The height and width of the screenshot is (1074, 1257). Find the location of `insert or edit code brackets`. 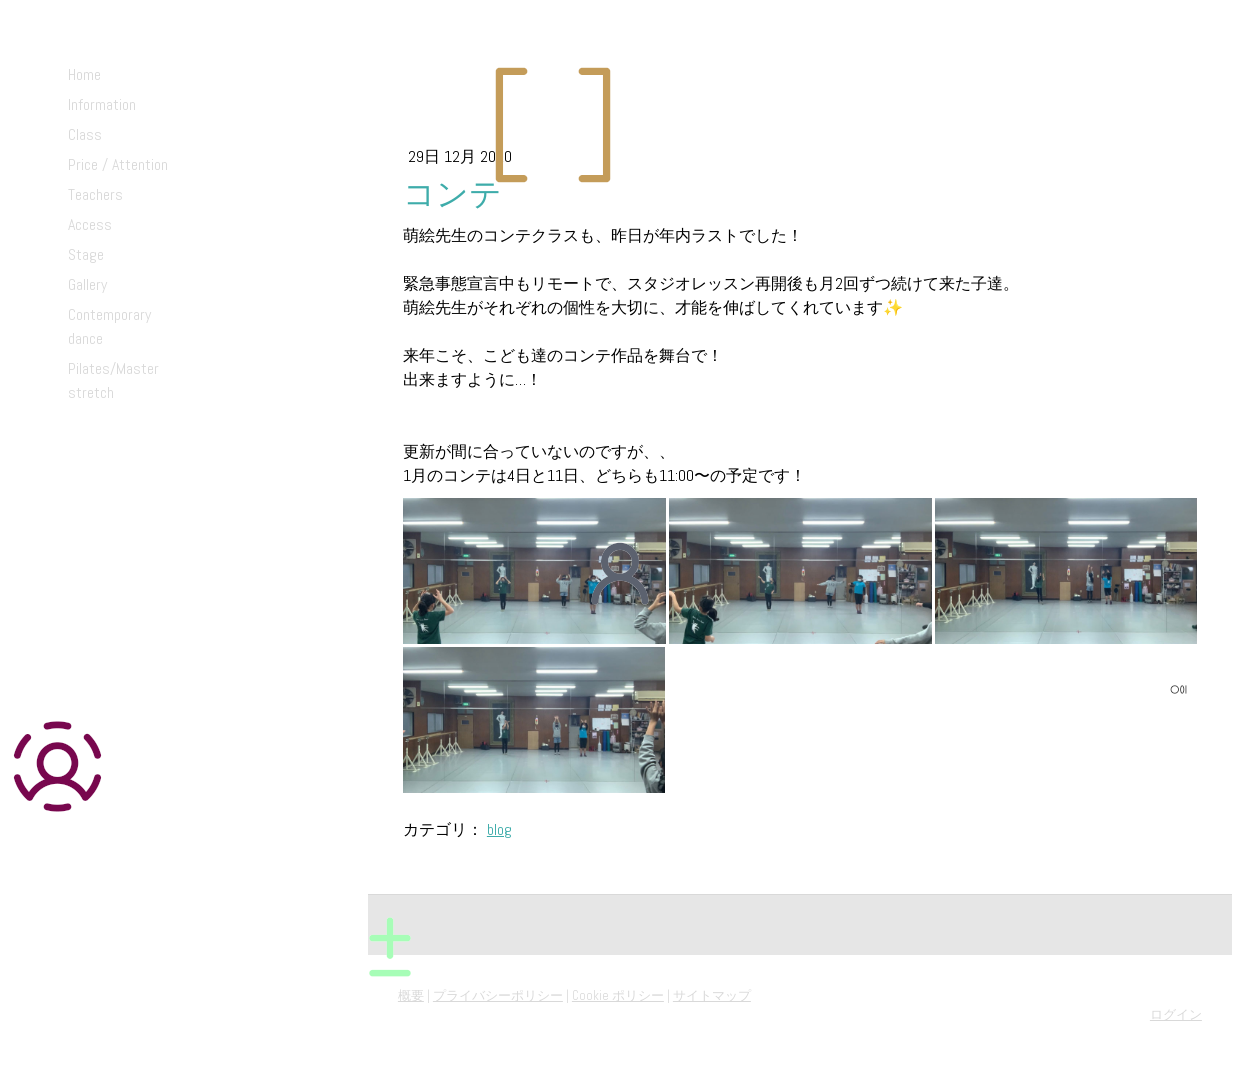

insert or edit code brackets is located at coordinates (553, 125).